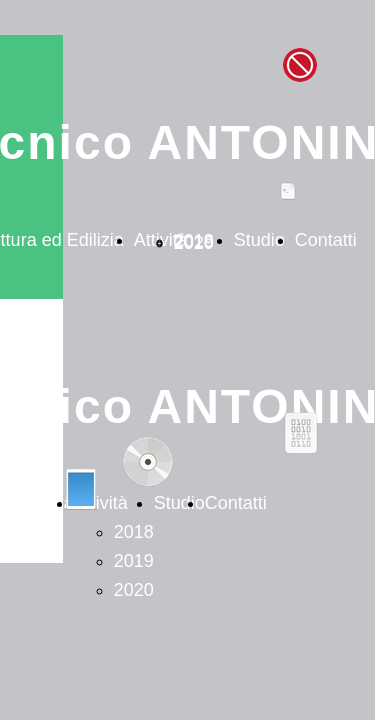  I want to click on indicates a rewritable DVD disc drive, so click(148, 462).